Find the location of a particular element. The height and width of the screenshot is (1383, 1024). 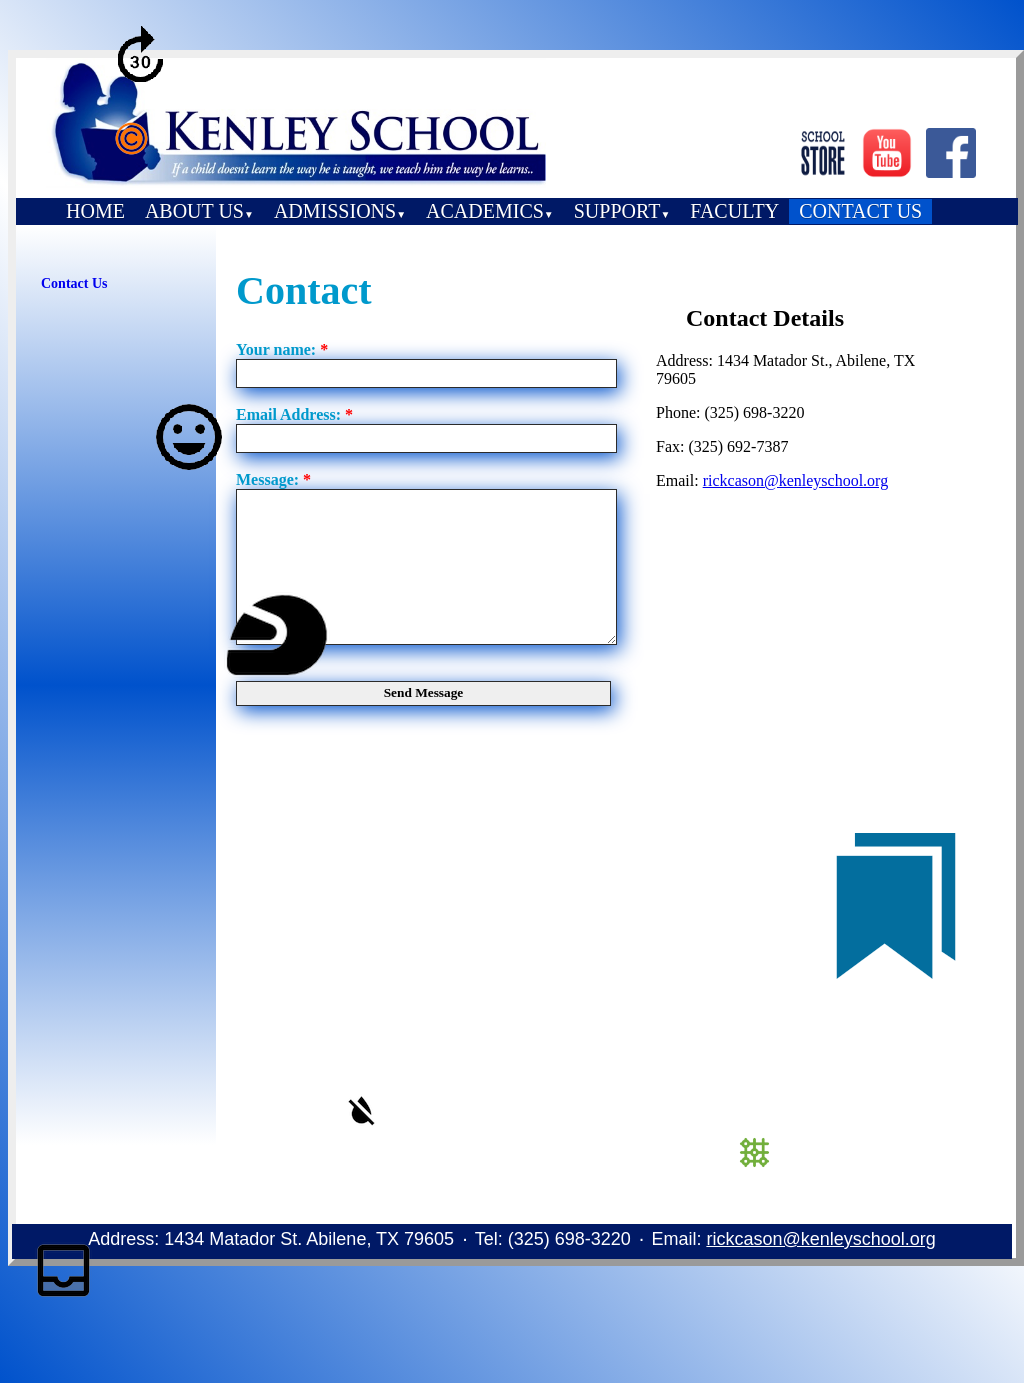

tag people in a photo is located at coordinates (189, 437).